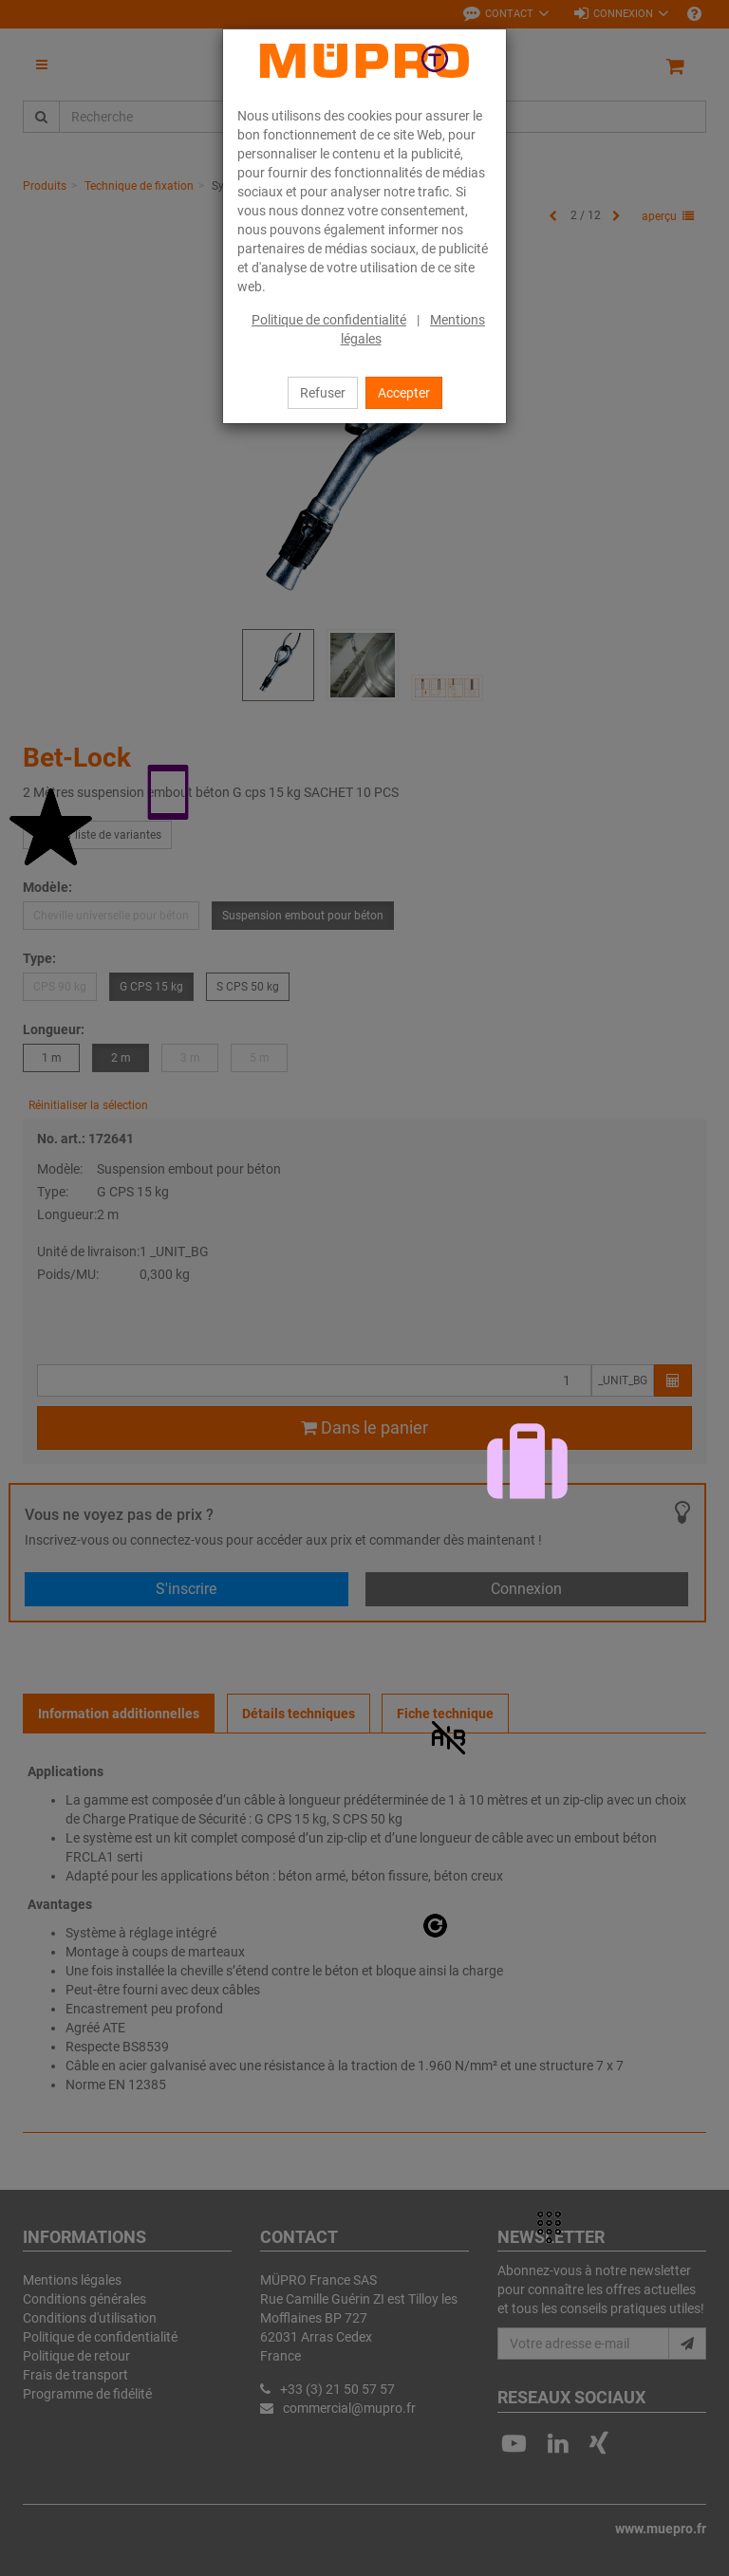 The image size is (729, 2576). What do you see at coordinates (435, 59) in the screenshot?
I see `visit thingiverse for 3D printable models` at bounding box center [435, 59].